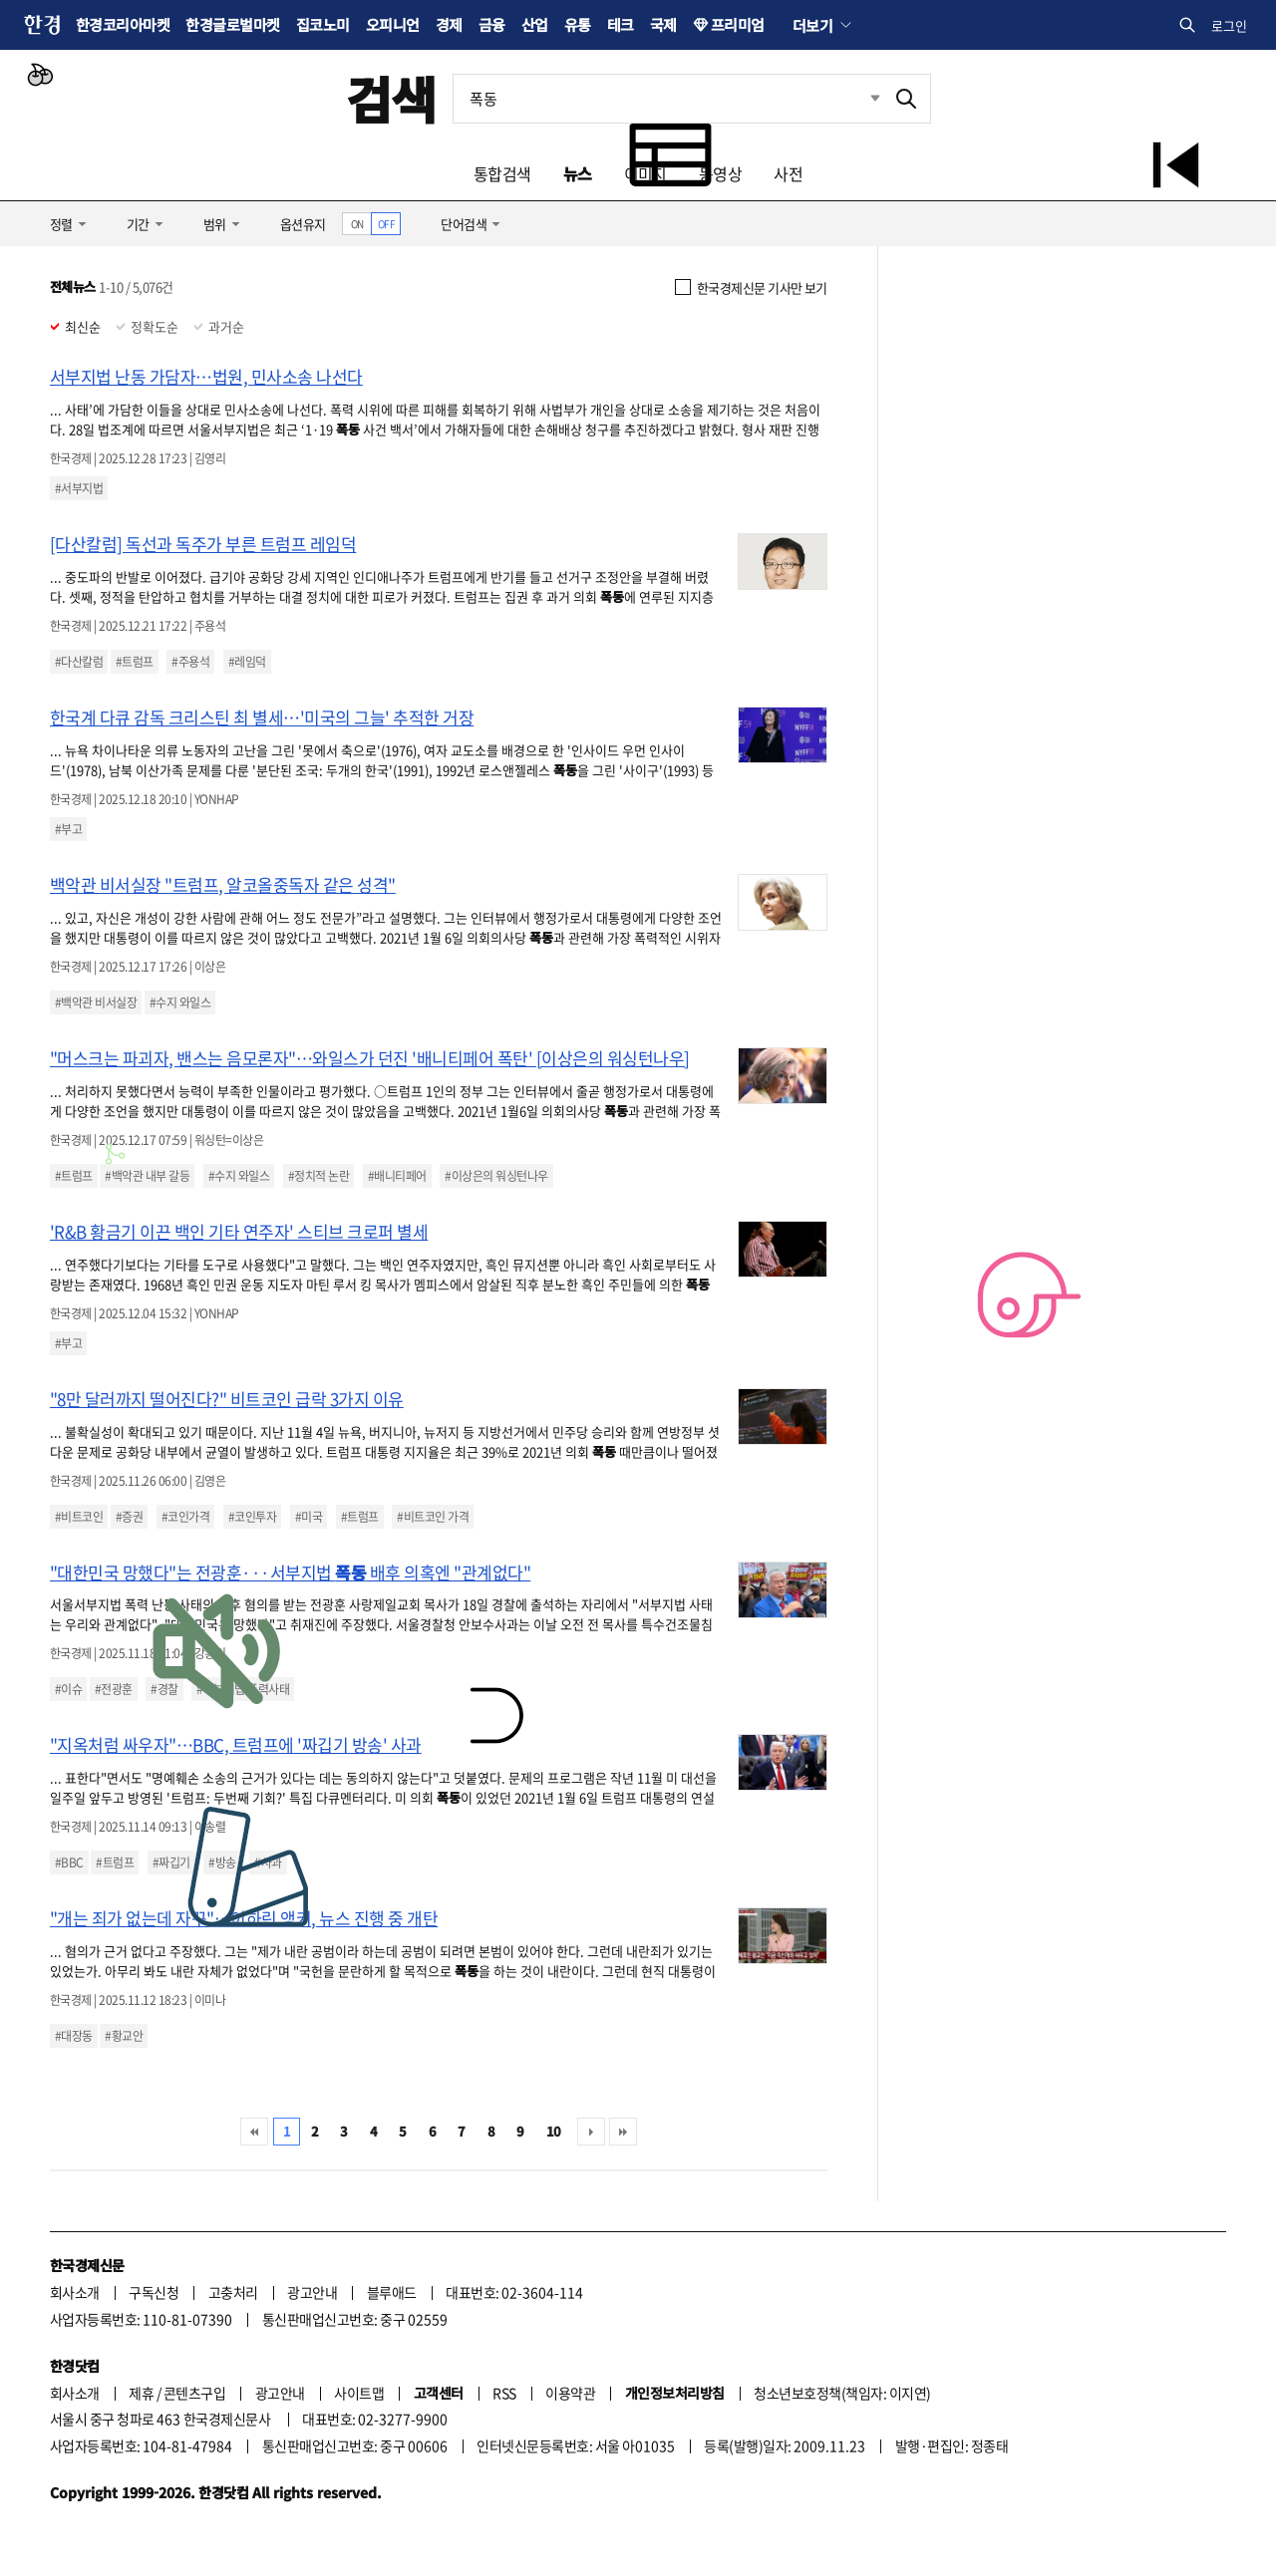 The image size is (1276, 2576). I want to click on skip to previous track, so click(1175, 164).